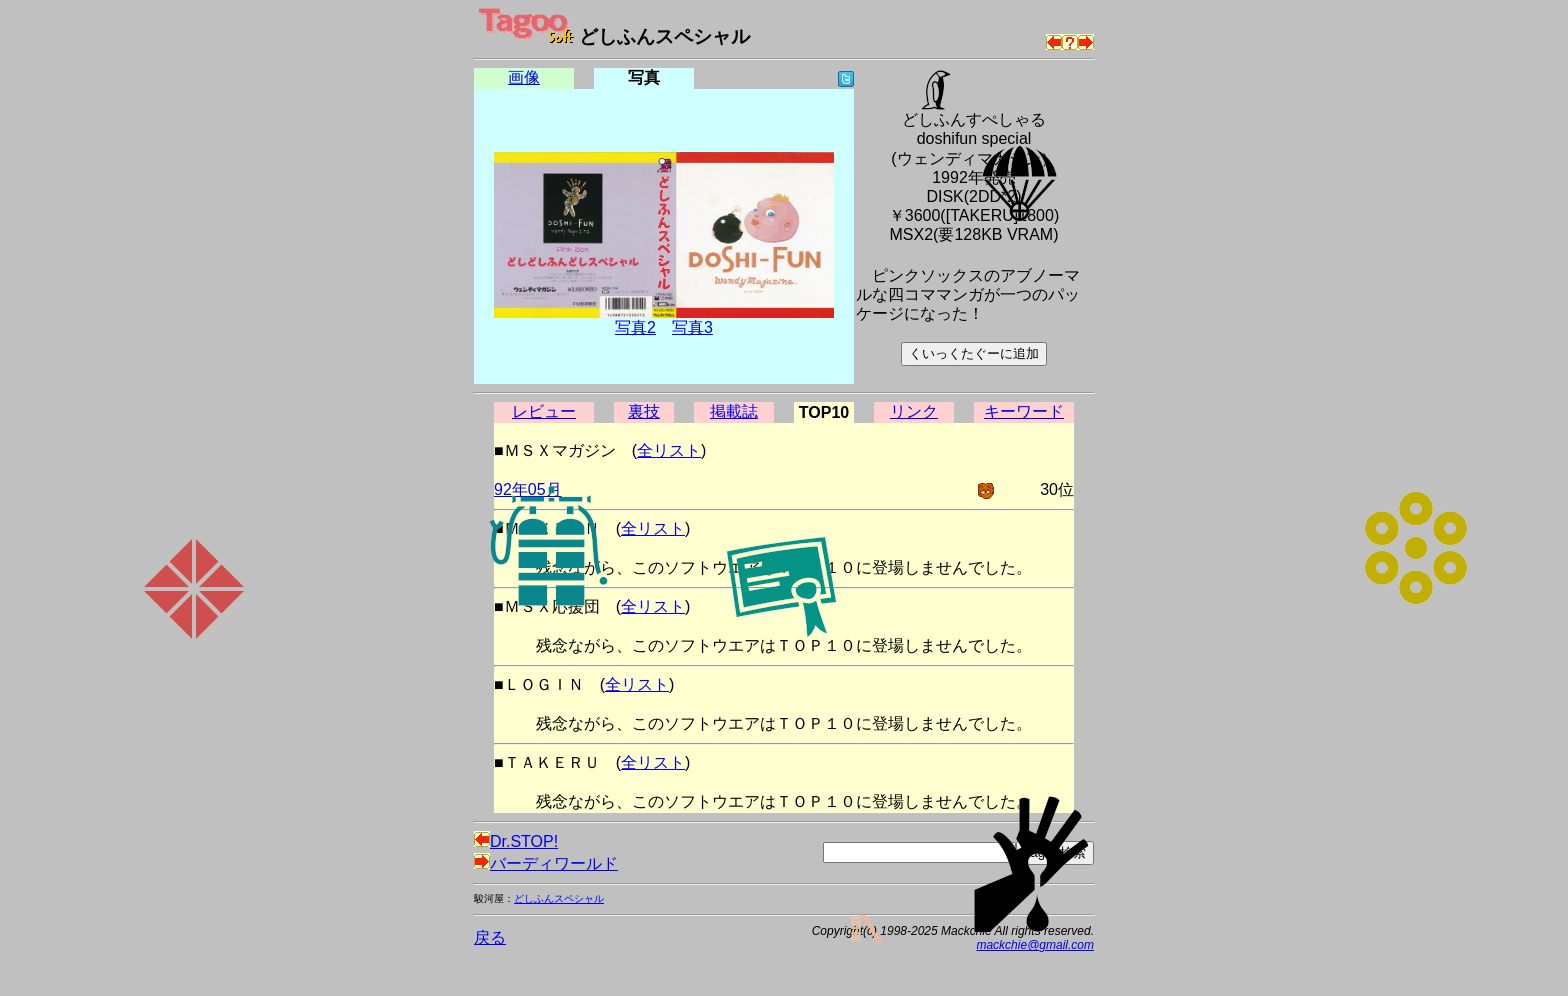 This screenshot has height=996, width=1568. What do you see at coordinates (936, 90) in the screenshot?
I see `penguin character or mascot icon` at bounding box center [936, 90].